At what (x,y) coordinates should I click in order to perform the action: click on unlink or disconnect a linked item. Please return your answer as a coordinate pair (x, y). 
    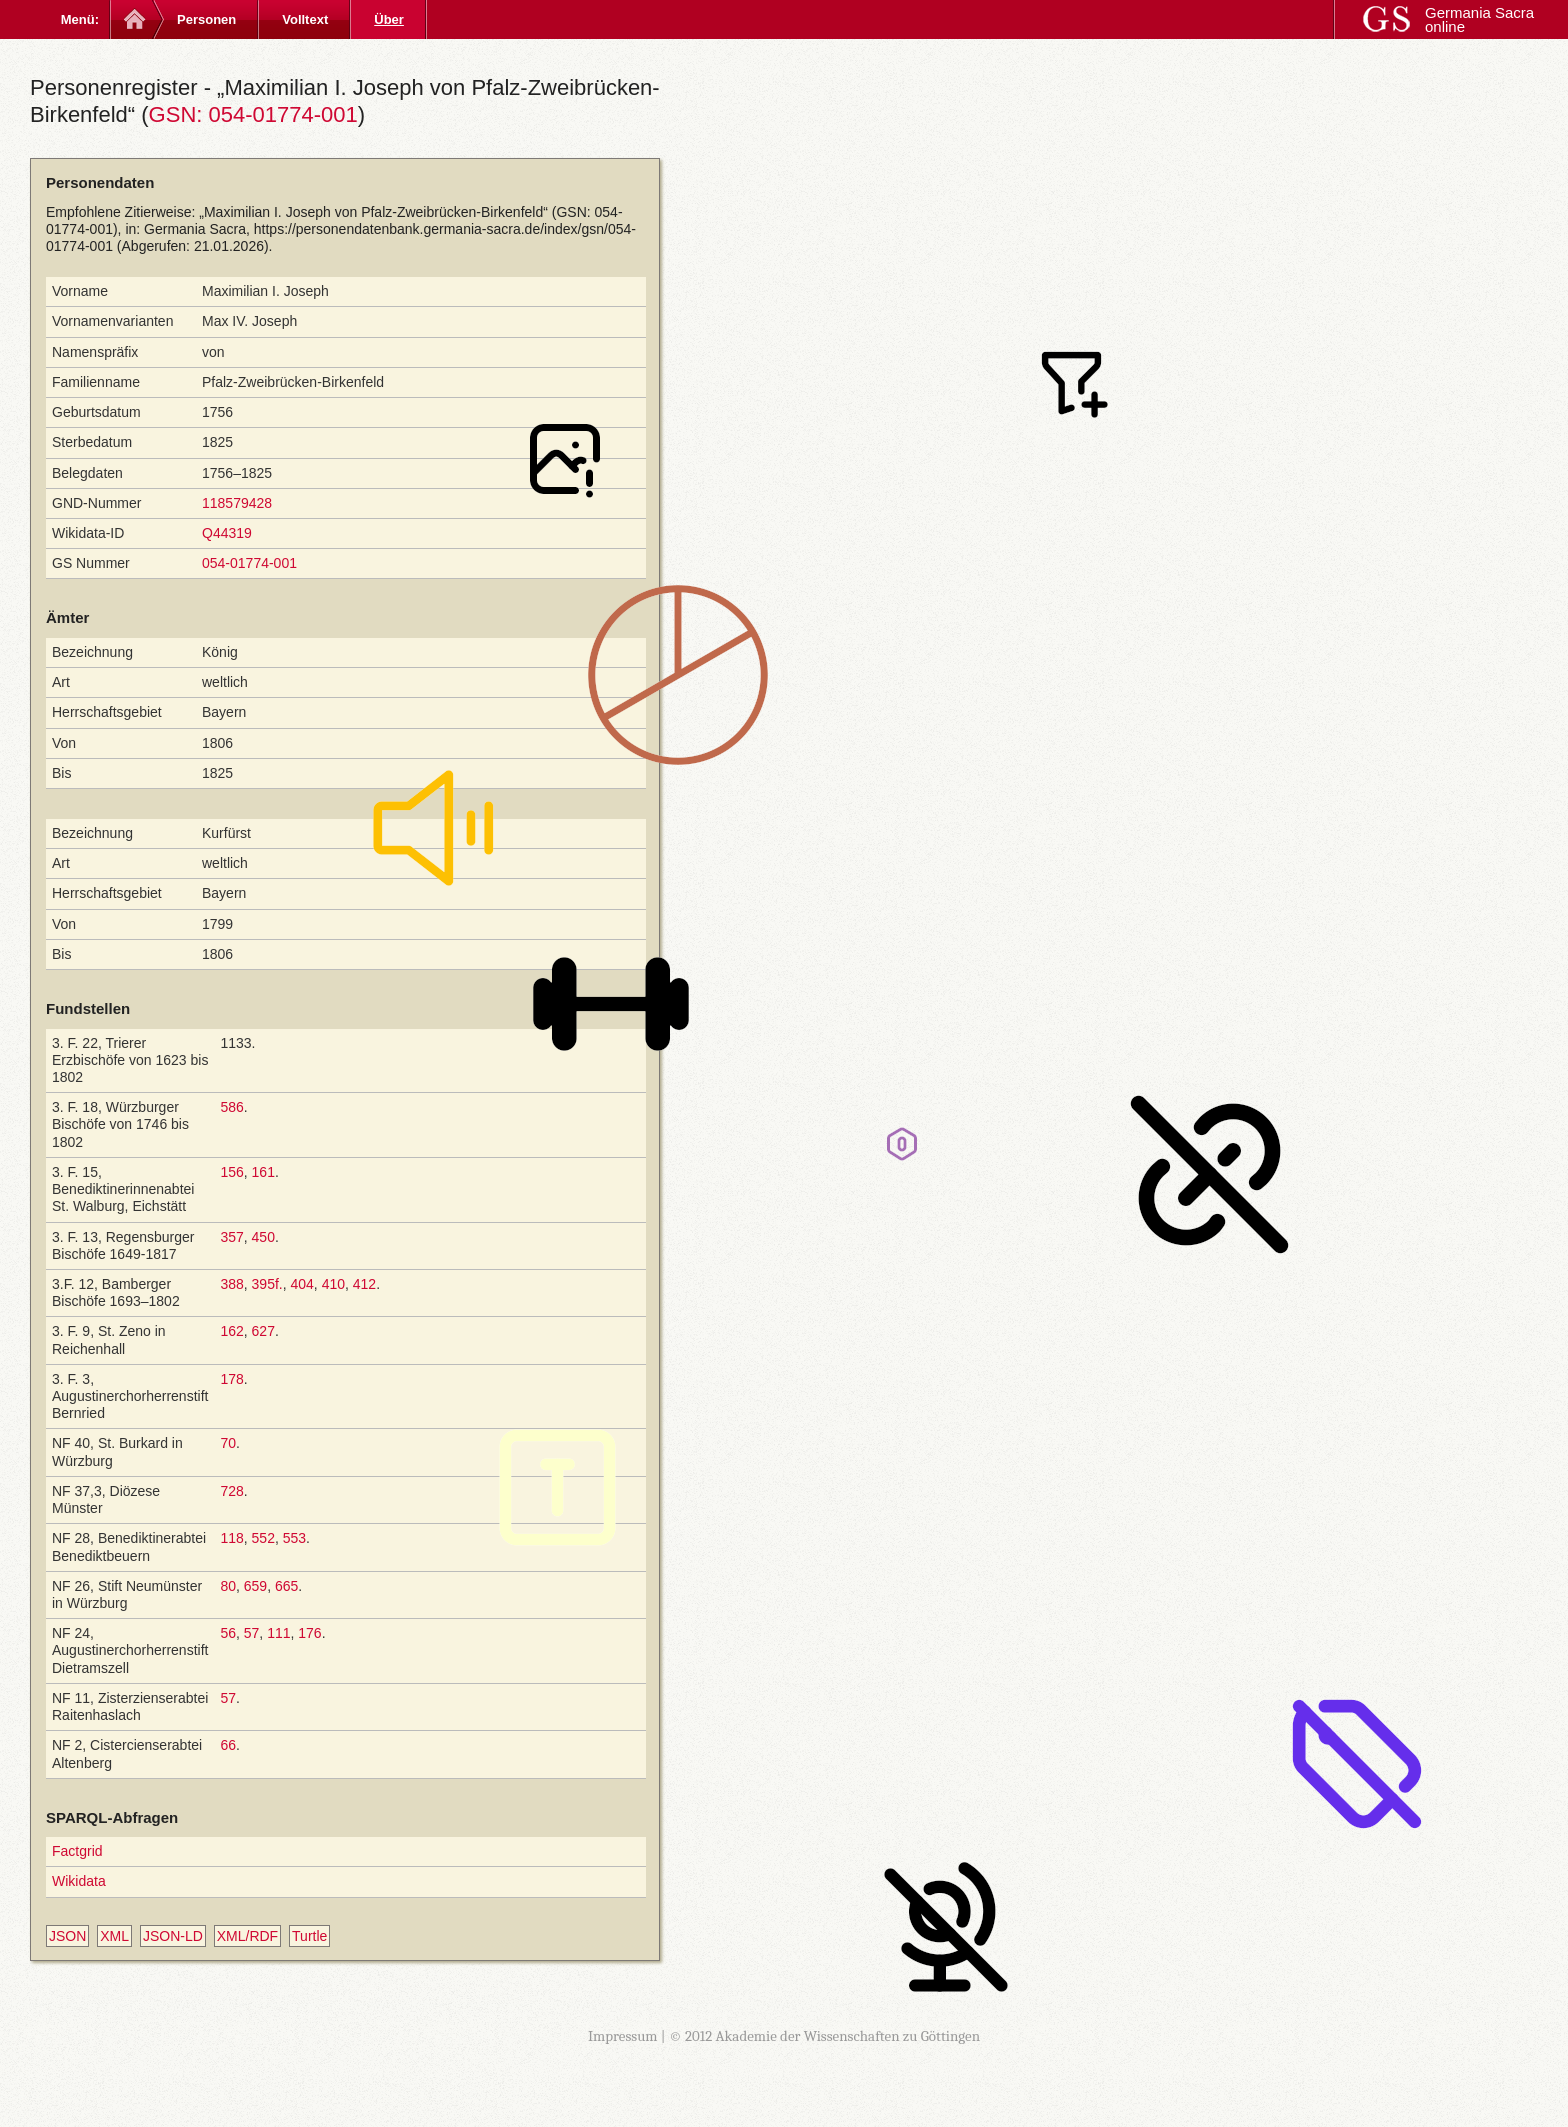
    Looking at the image, I should click on (1209, 1174).